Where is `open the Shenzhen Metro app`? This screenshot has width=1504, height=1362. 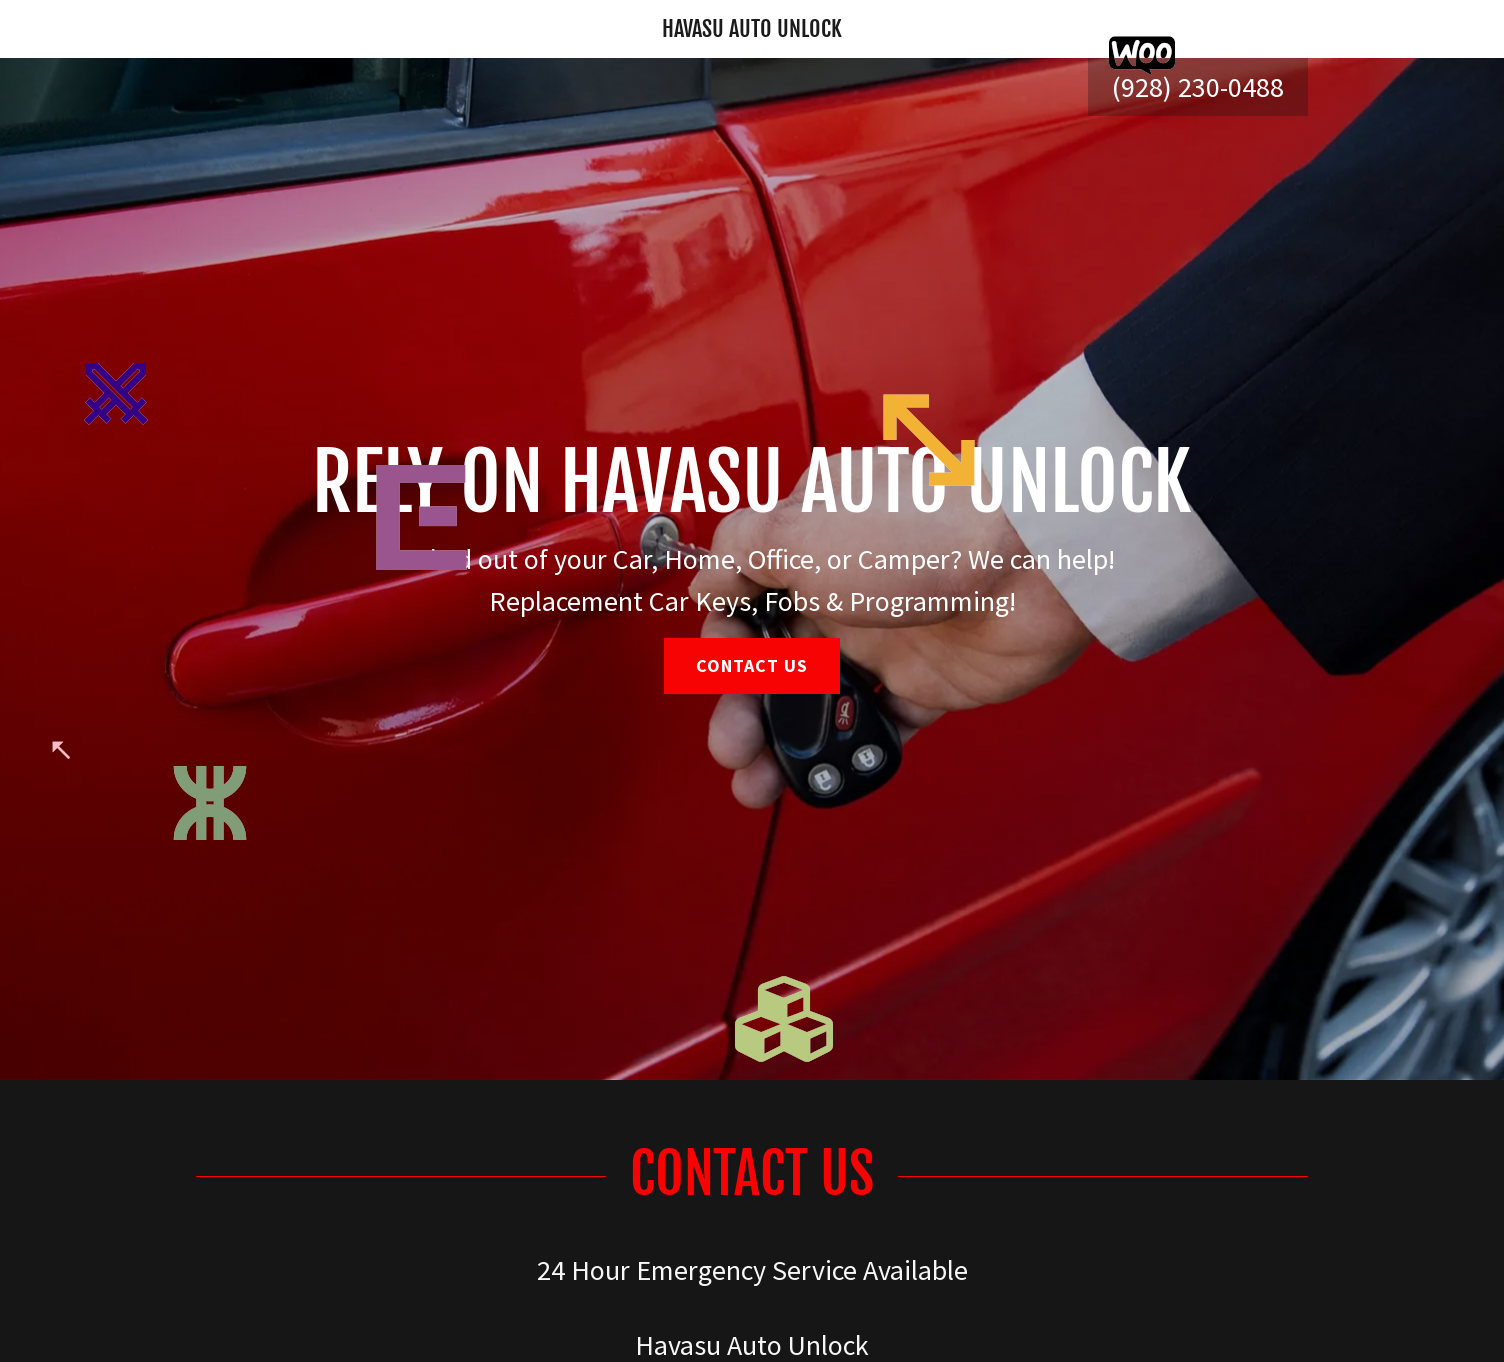
open the Shenzhen Metro app is located at coordinates (210, 803).